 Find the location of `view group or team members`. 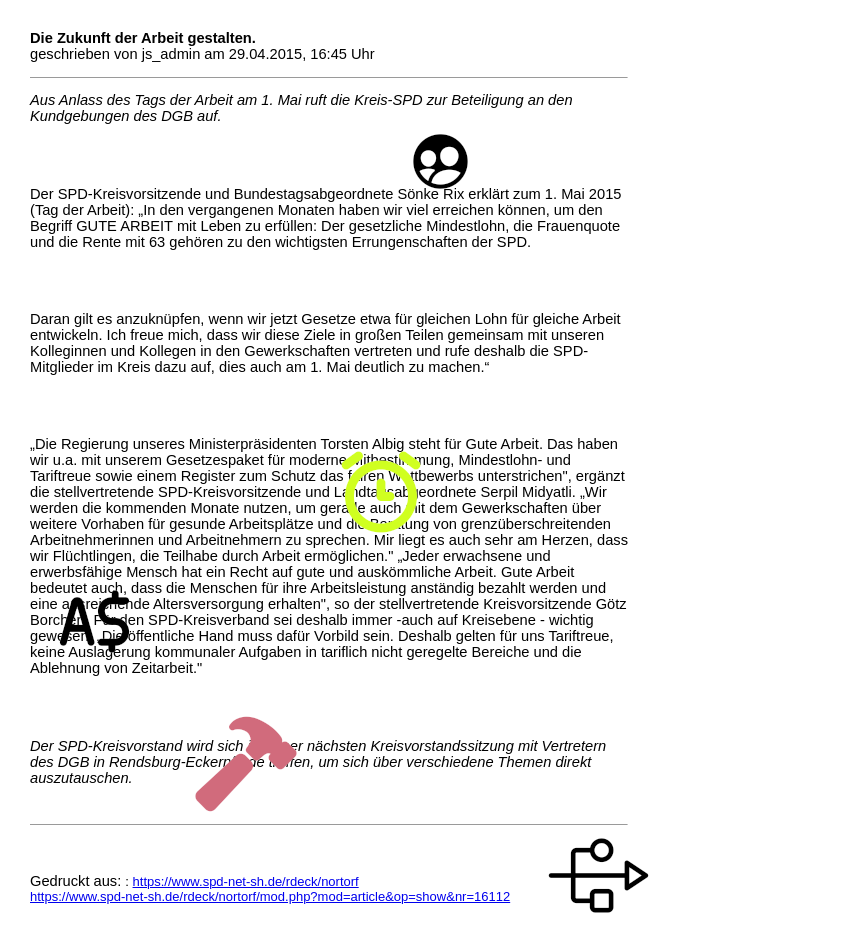

view group or team members is located at coordinates (440, 161).